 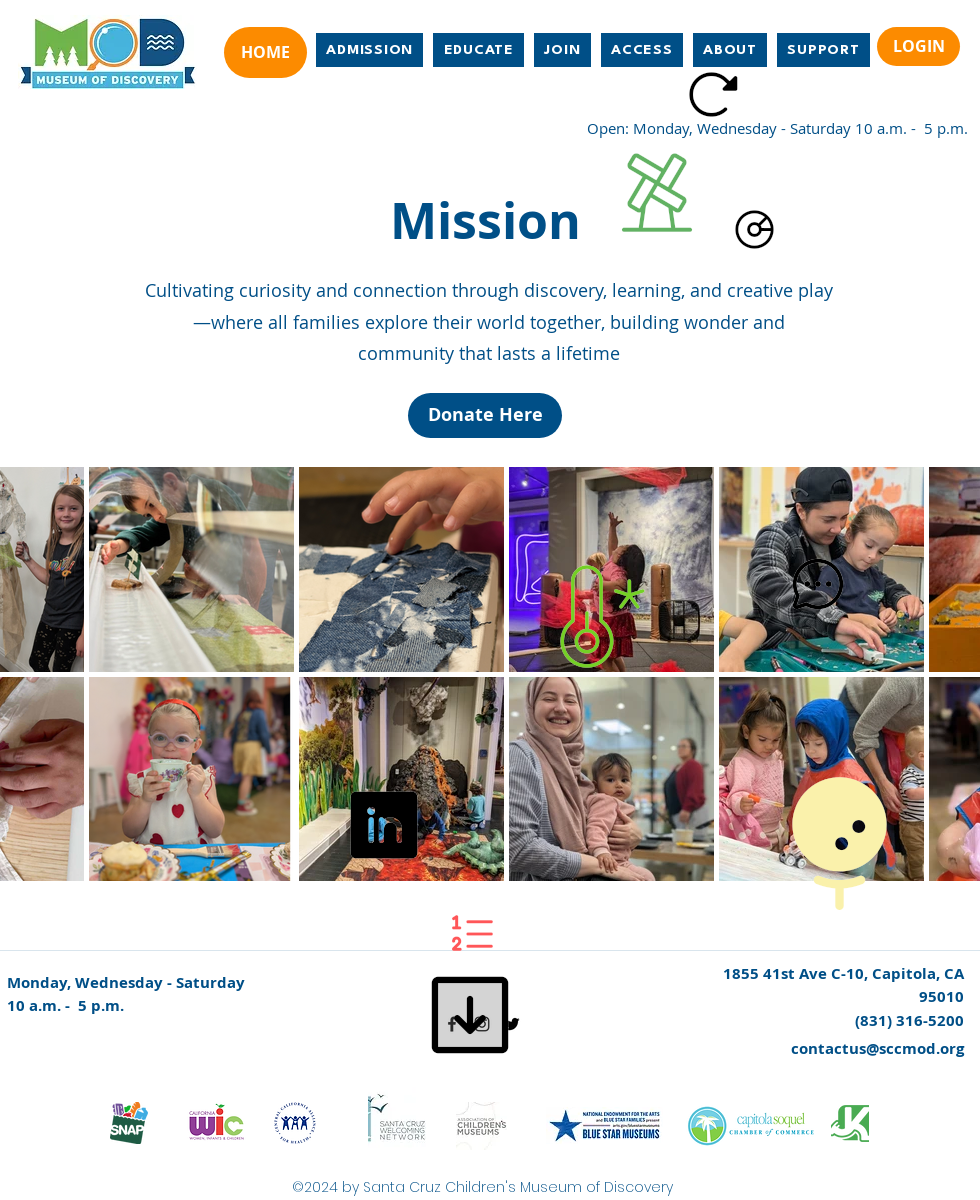 I want to click on indicates low temperature or cold conditions, so click(x=590, y=616).